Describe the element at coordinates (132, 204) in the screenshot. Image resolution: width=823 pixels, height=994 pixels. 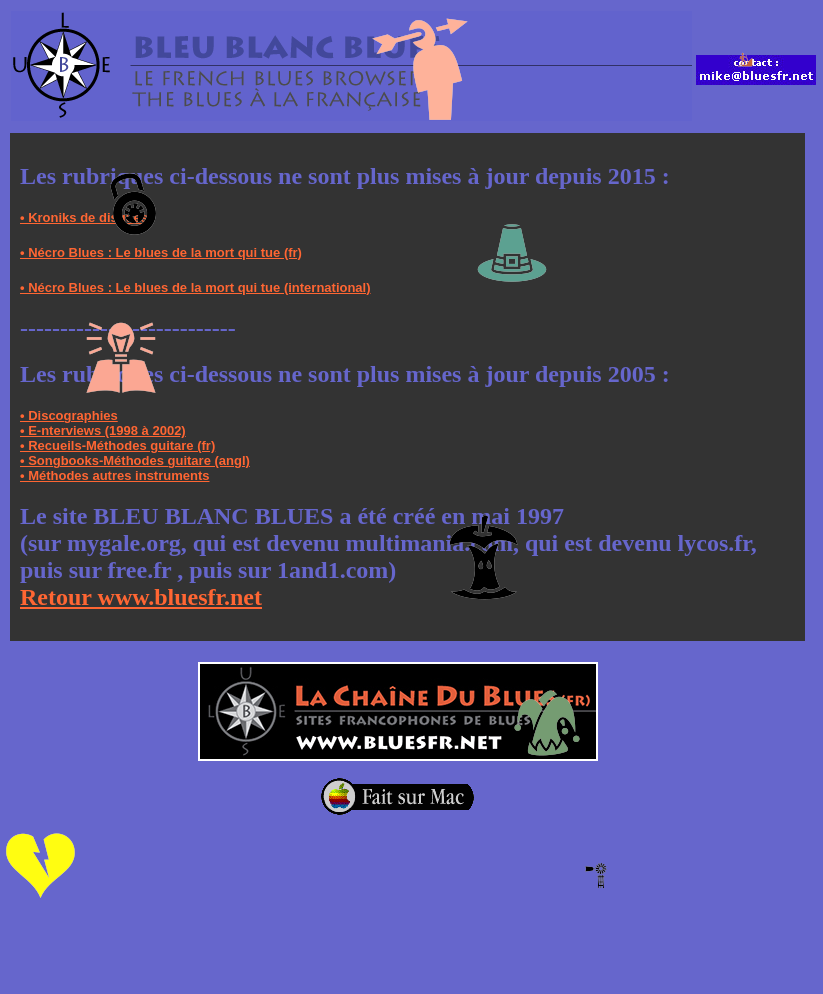
I see `access security or lock settings` at that location.